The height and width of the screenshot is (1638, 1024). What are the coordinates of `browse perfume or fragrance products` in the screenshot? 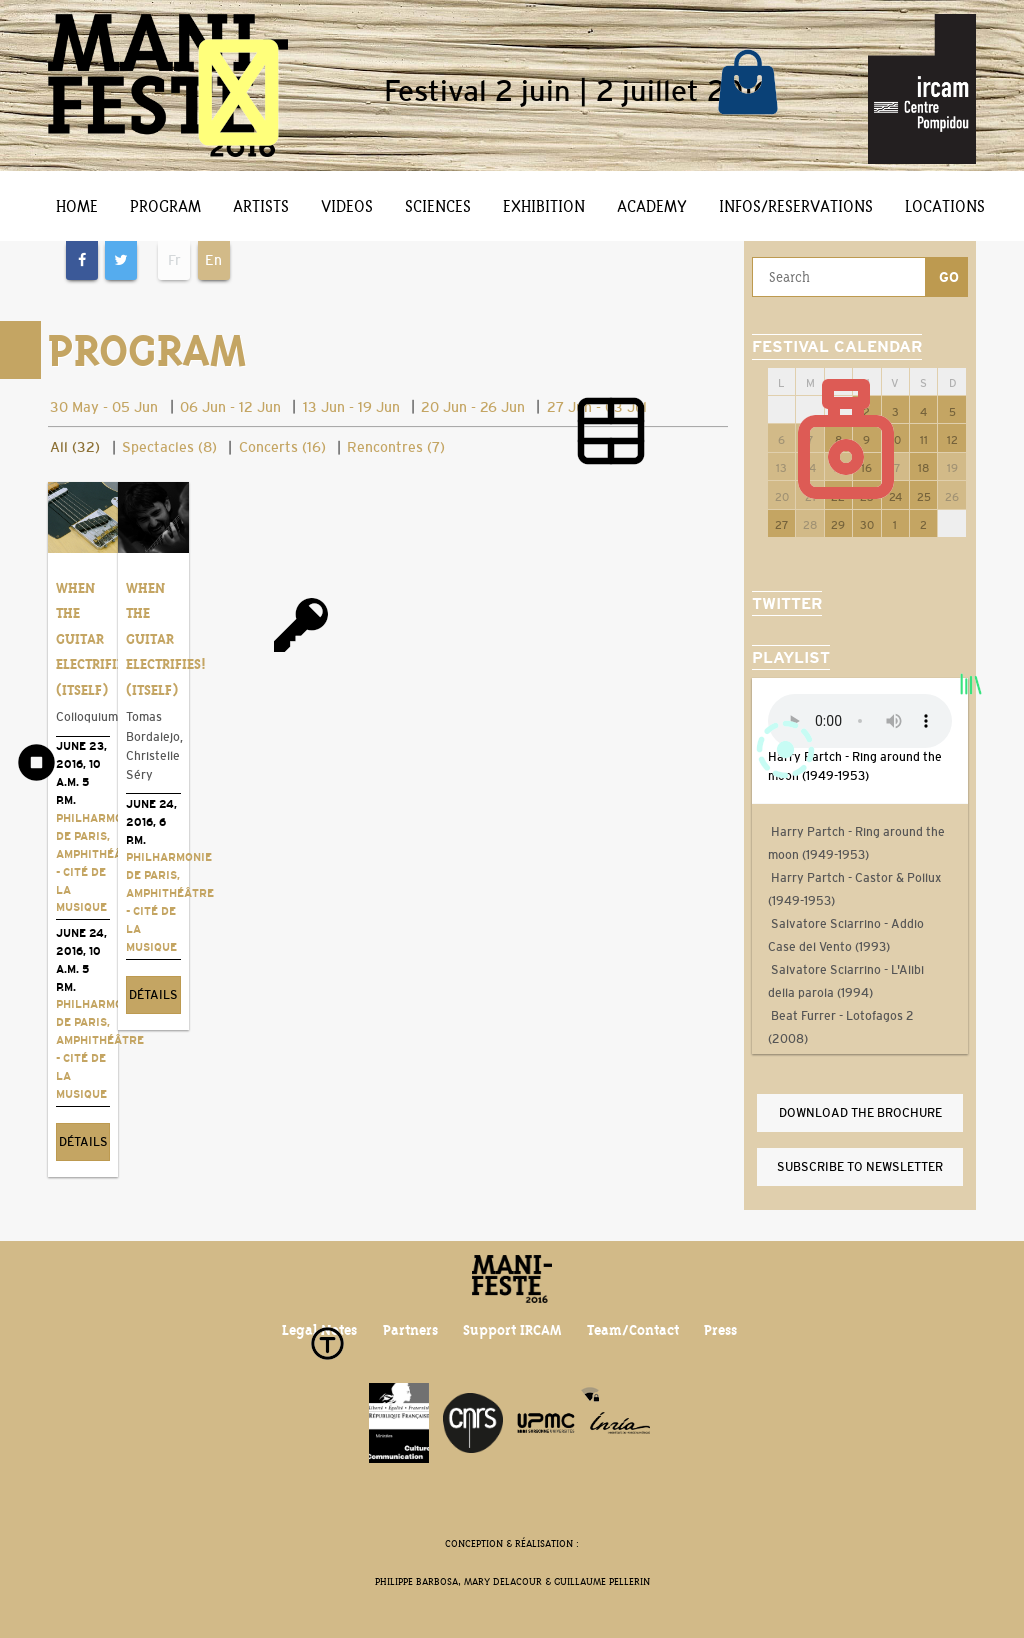 It's located at (846, 439).